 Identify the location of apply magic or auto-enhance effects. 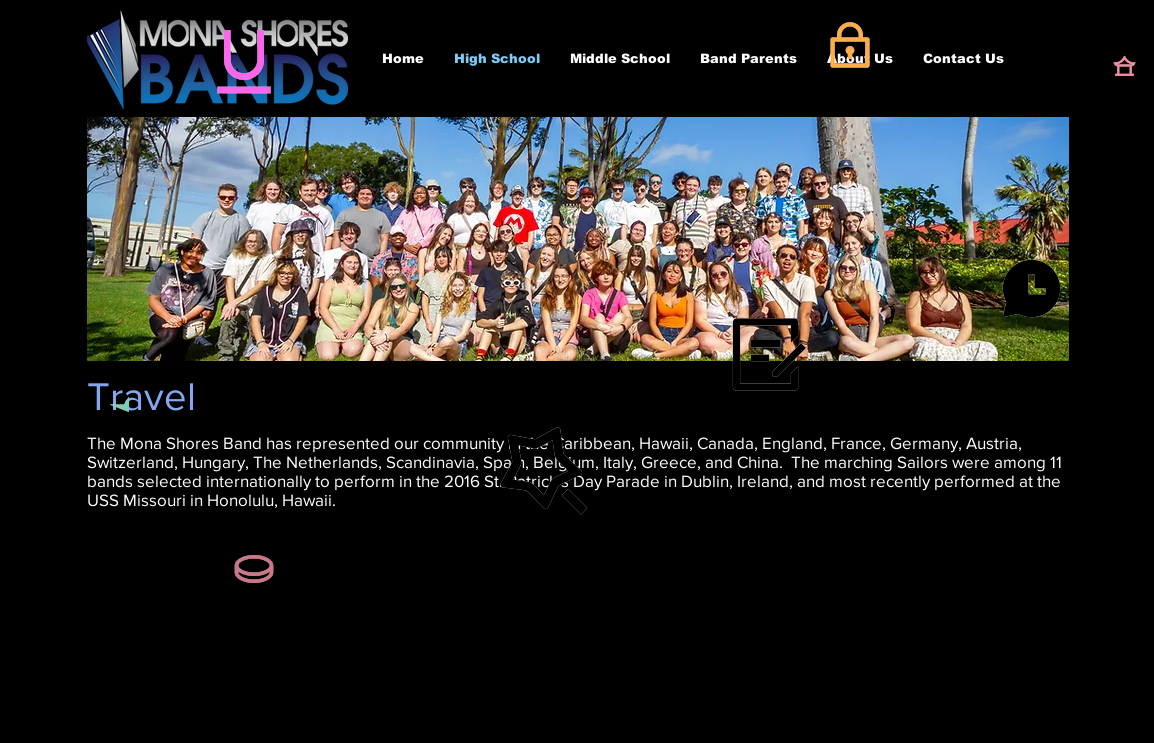
(543, 470).